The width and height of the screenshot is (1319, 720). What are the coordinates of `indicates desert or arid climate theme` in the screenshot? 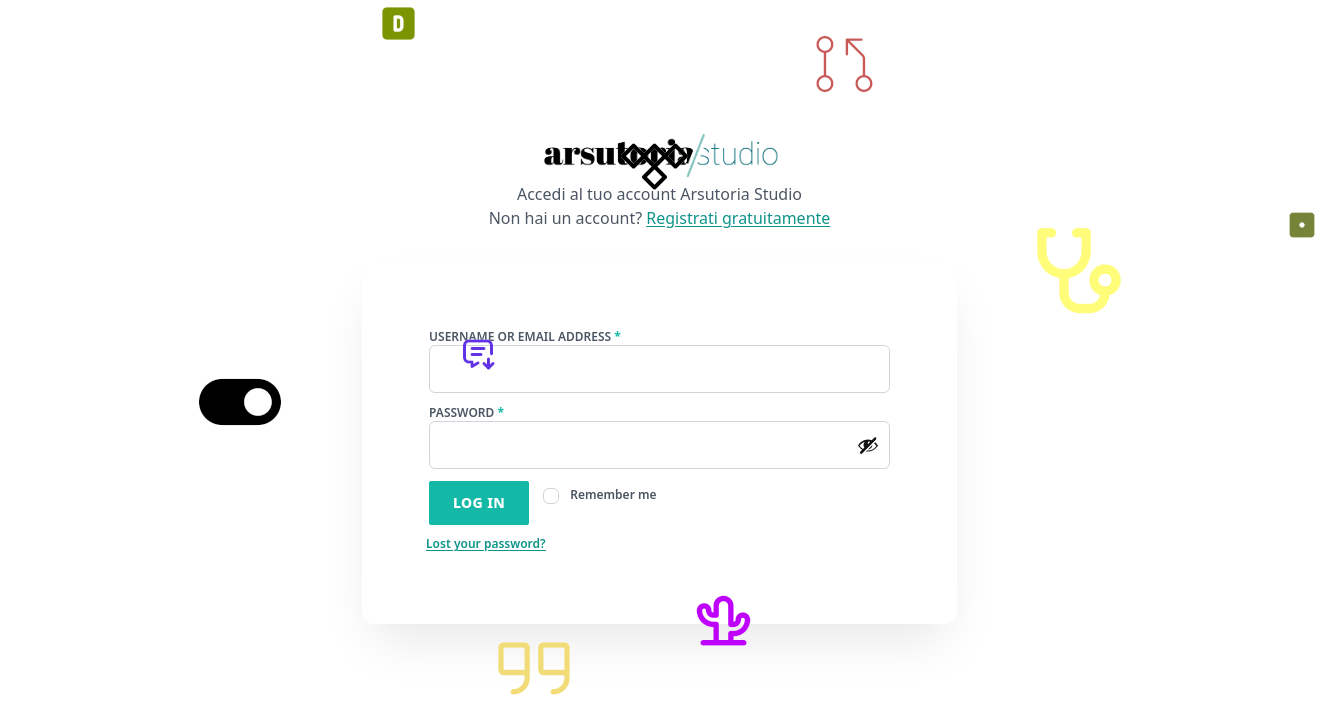 It's located at (723, 622).